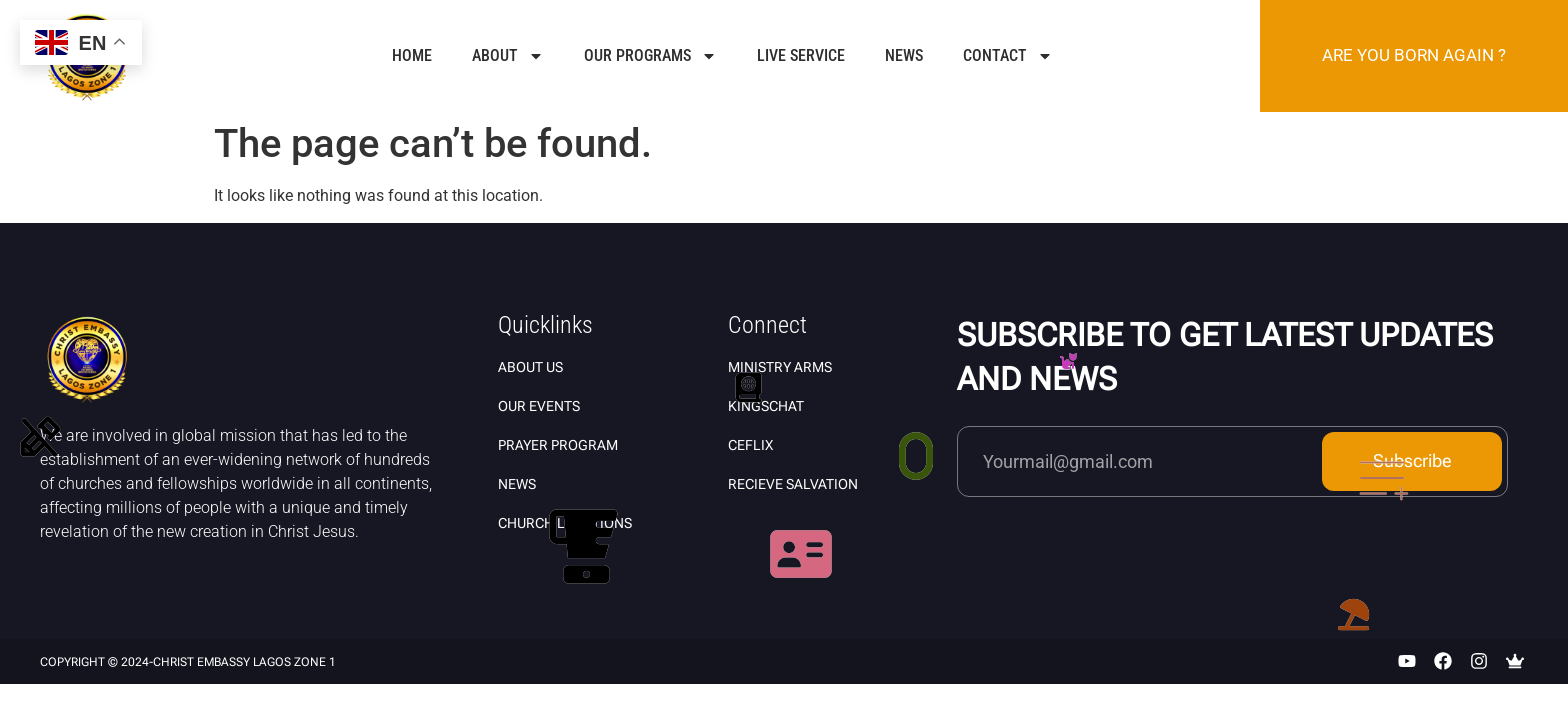 The height and width of the screenshot is (720, 1568). Describe the element at coordinates (748, 387) in the screenshot. I see `access world atlas or geographic reference` at that location.